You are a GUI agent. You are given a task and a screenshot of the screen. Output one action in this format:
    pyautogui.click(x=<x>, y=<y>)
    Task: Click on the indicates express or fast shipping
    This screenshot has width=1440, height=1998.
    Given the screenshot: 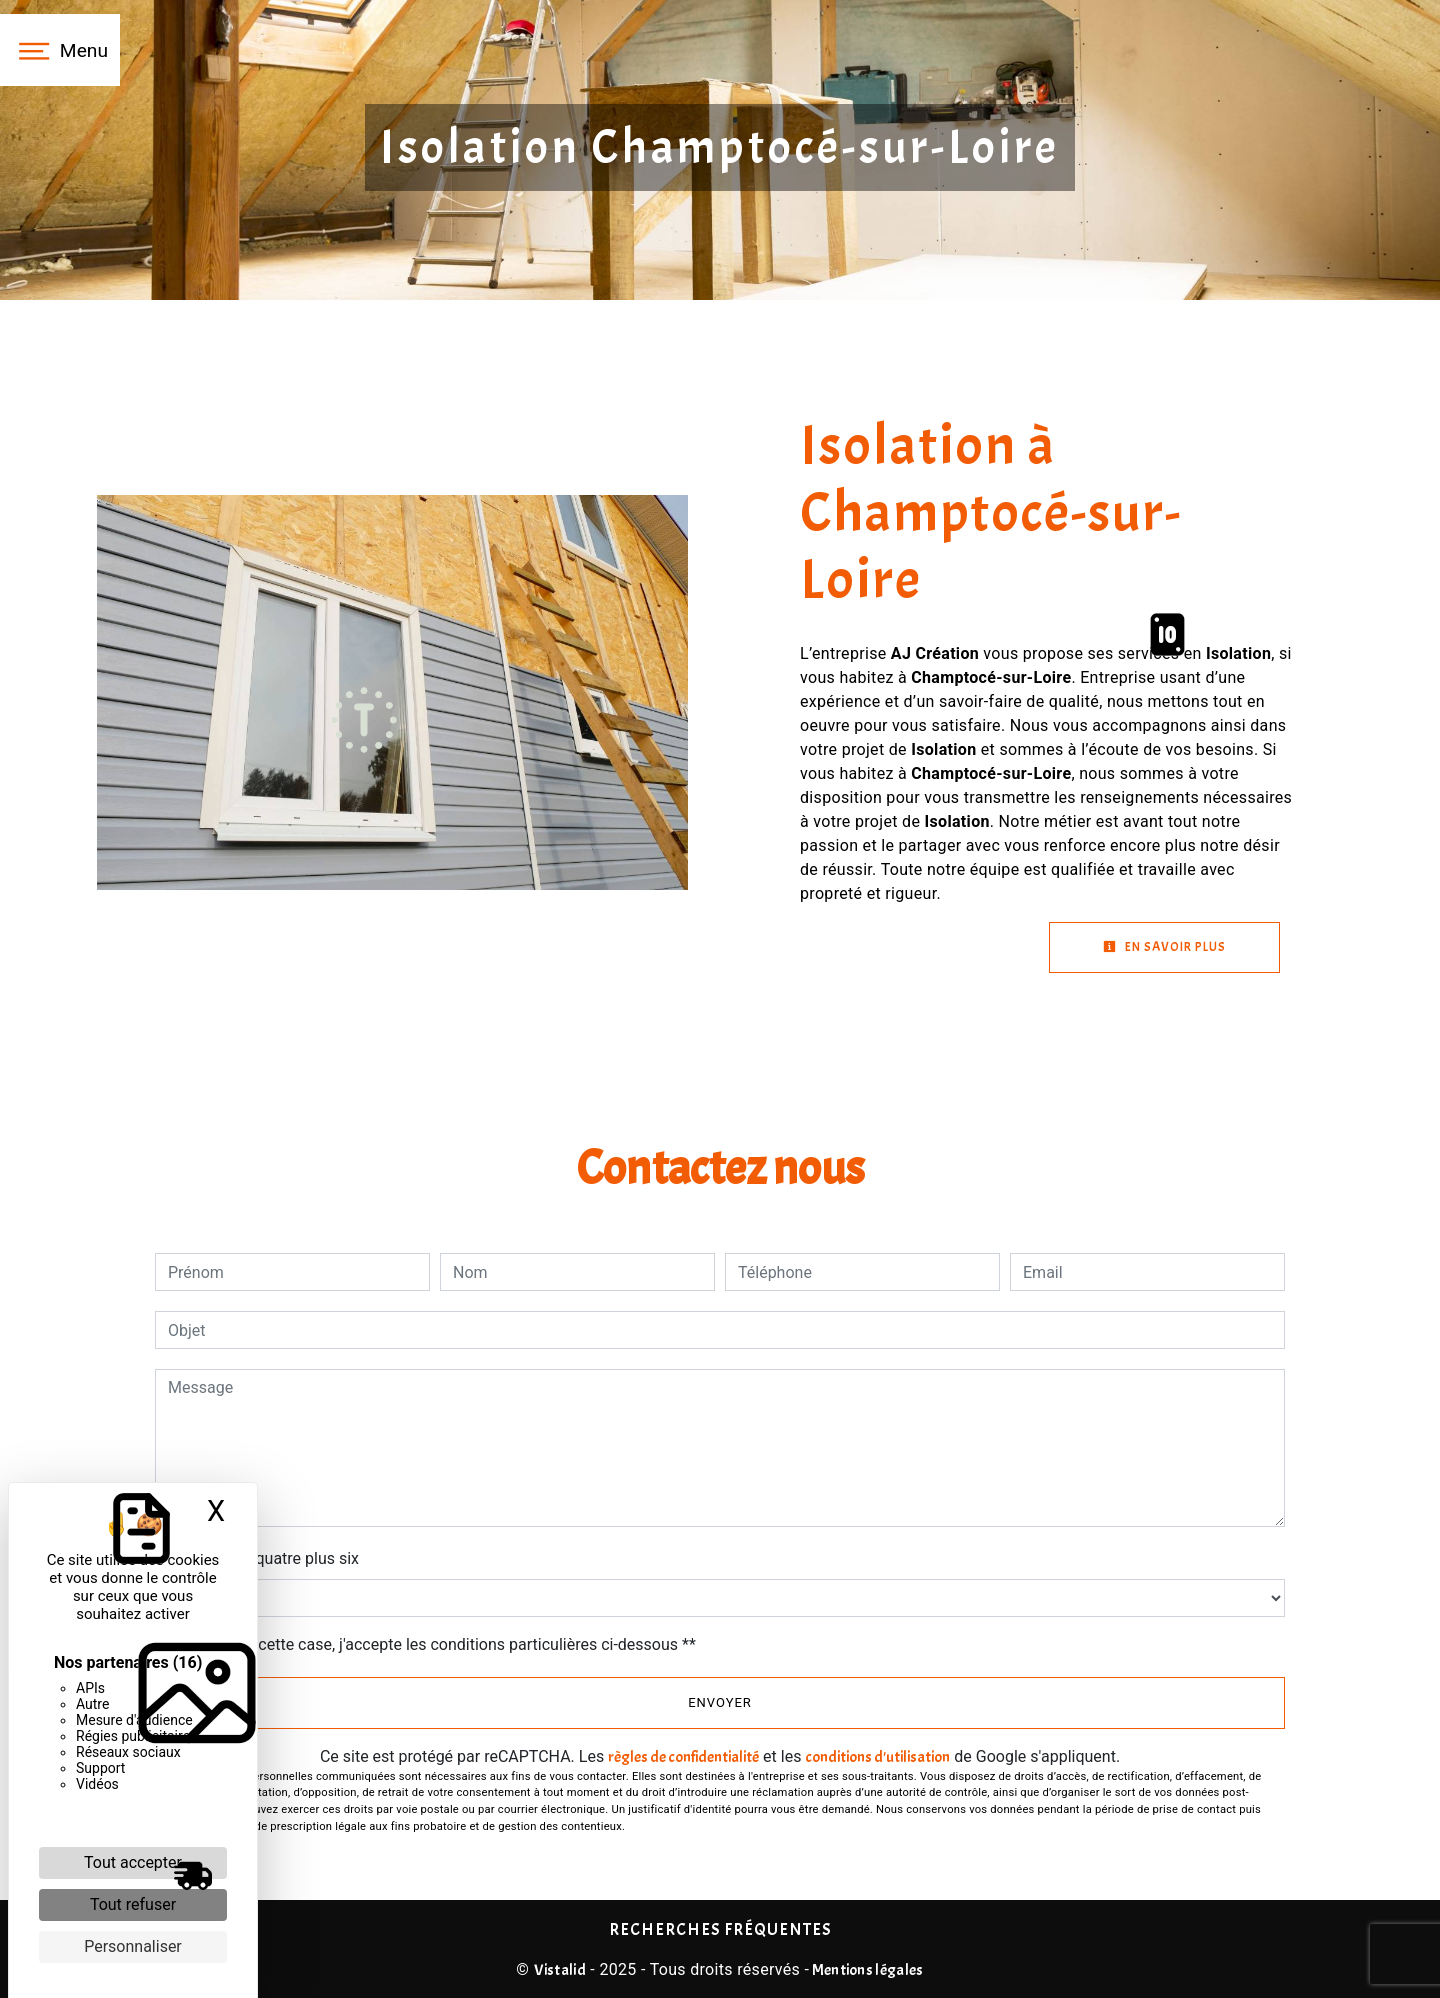 What is the action you would take?
    pyautogui.click(x=193, y=1875)
    